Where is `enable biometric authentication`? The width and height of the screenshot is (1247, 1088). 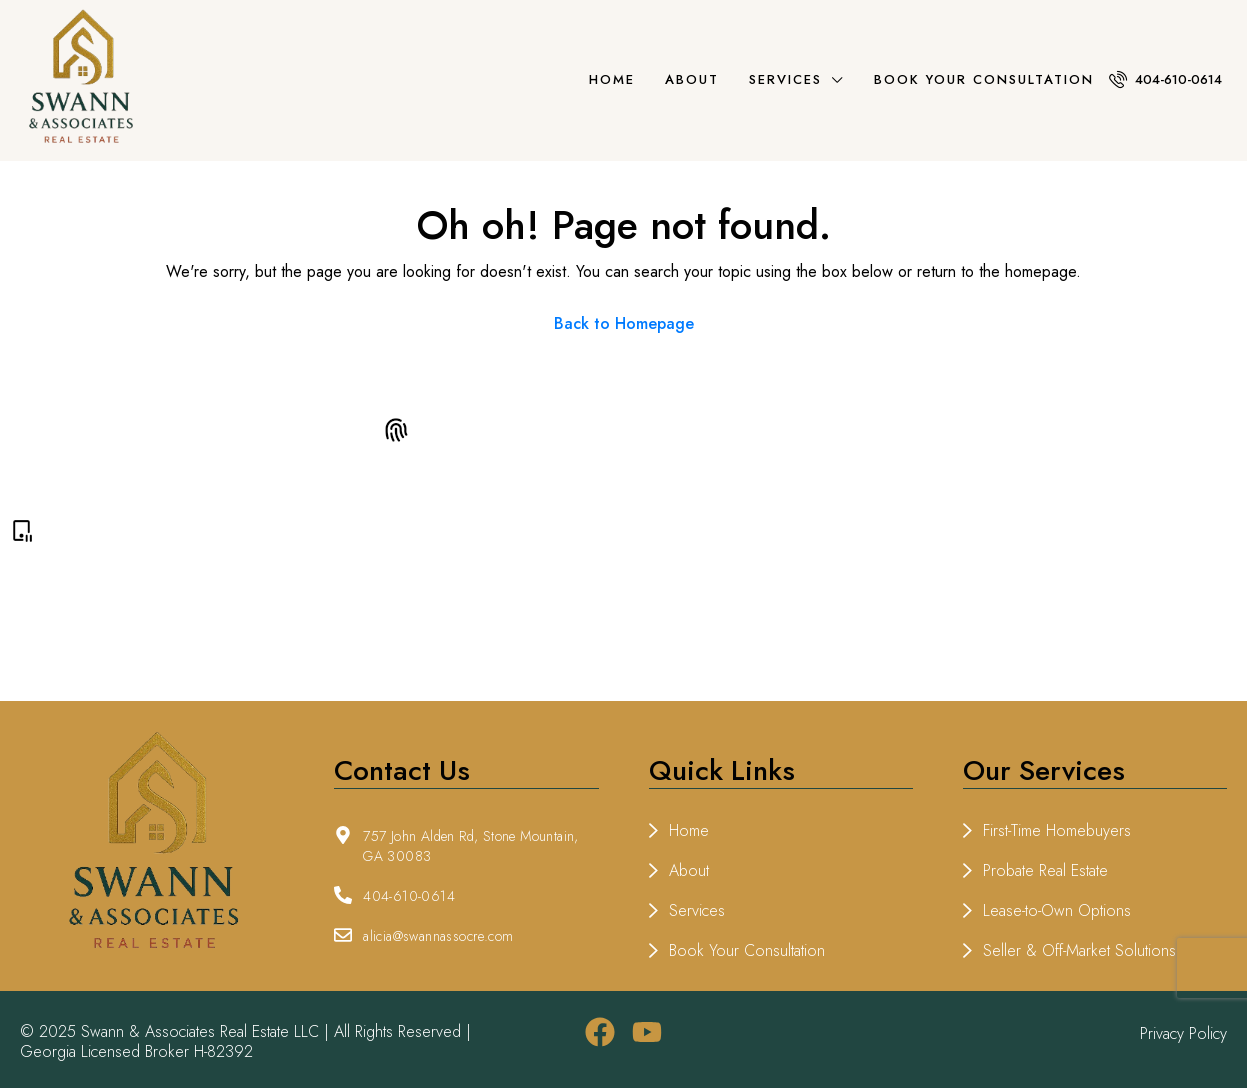
enable biometric authentication is located at coordinates (396, 430).